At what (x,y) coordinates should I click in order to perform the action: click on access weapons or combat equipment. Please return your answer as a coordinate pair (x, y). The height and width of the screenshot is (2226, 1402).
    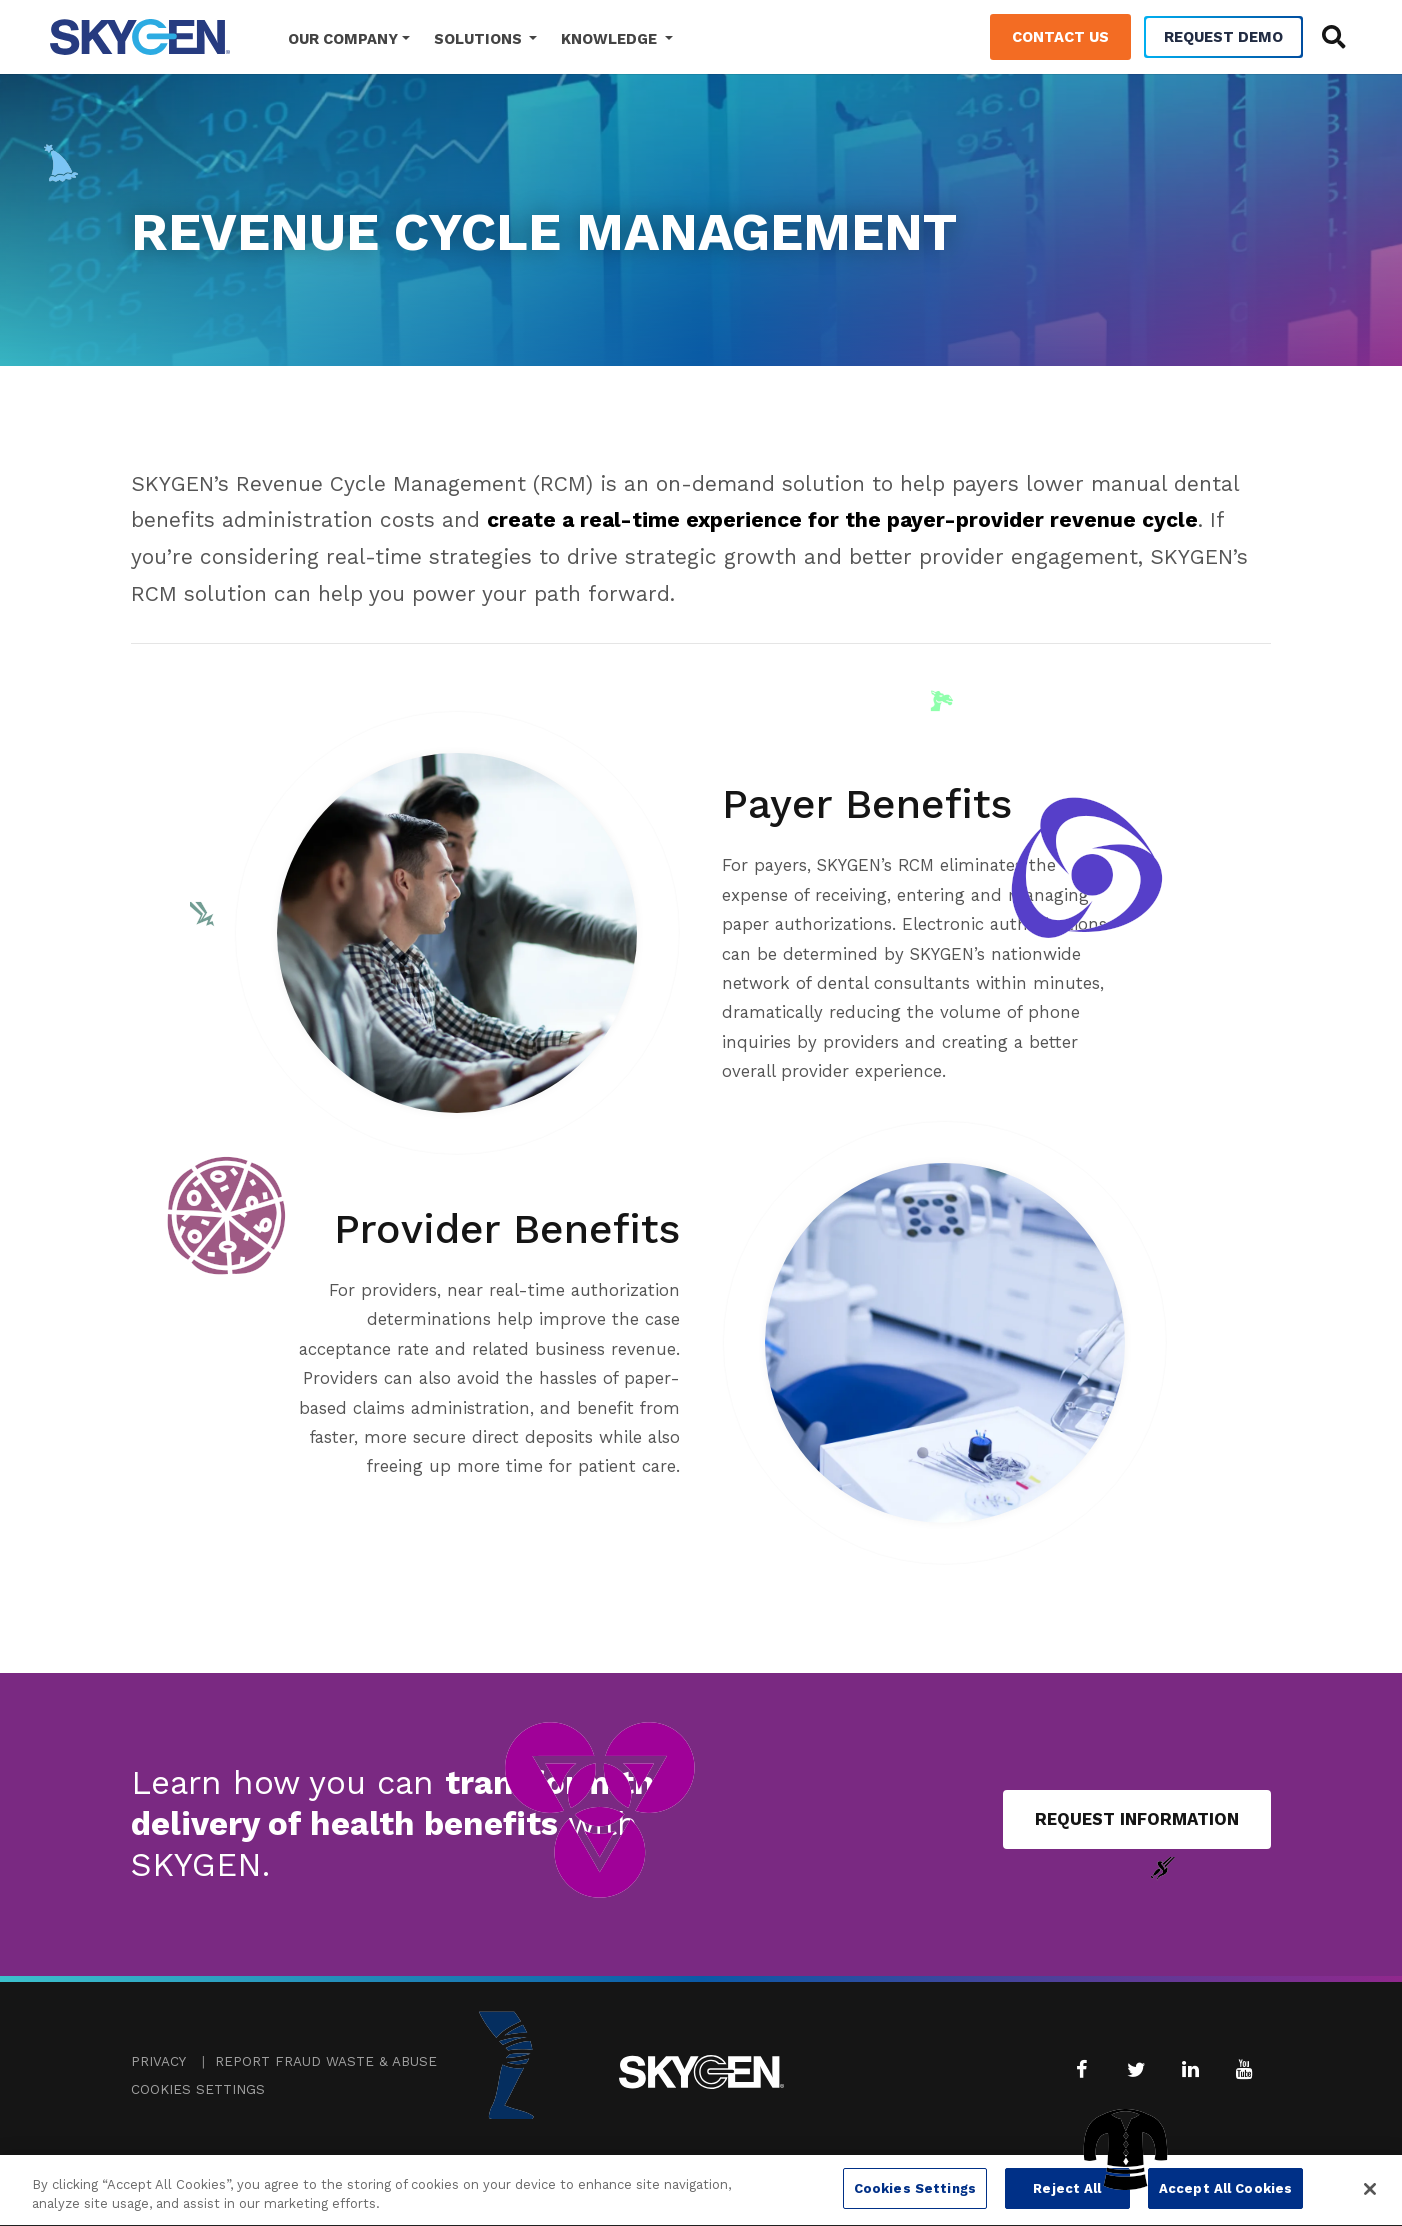
    Looking at the image, I should click on (1163, 1869).